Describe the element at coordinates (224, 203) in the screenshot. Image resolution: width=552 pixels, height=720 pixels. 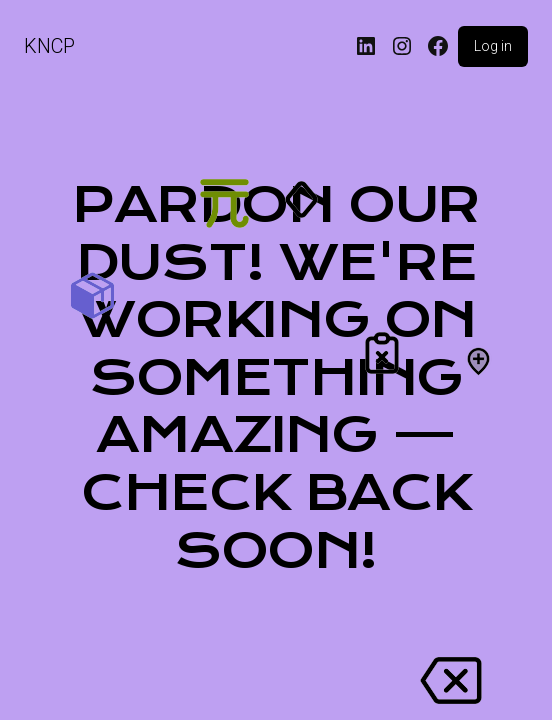
I see `indicates chinese yuan/renminbi currency` at that location.